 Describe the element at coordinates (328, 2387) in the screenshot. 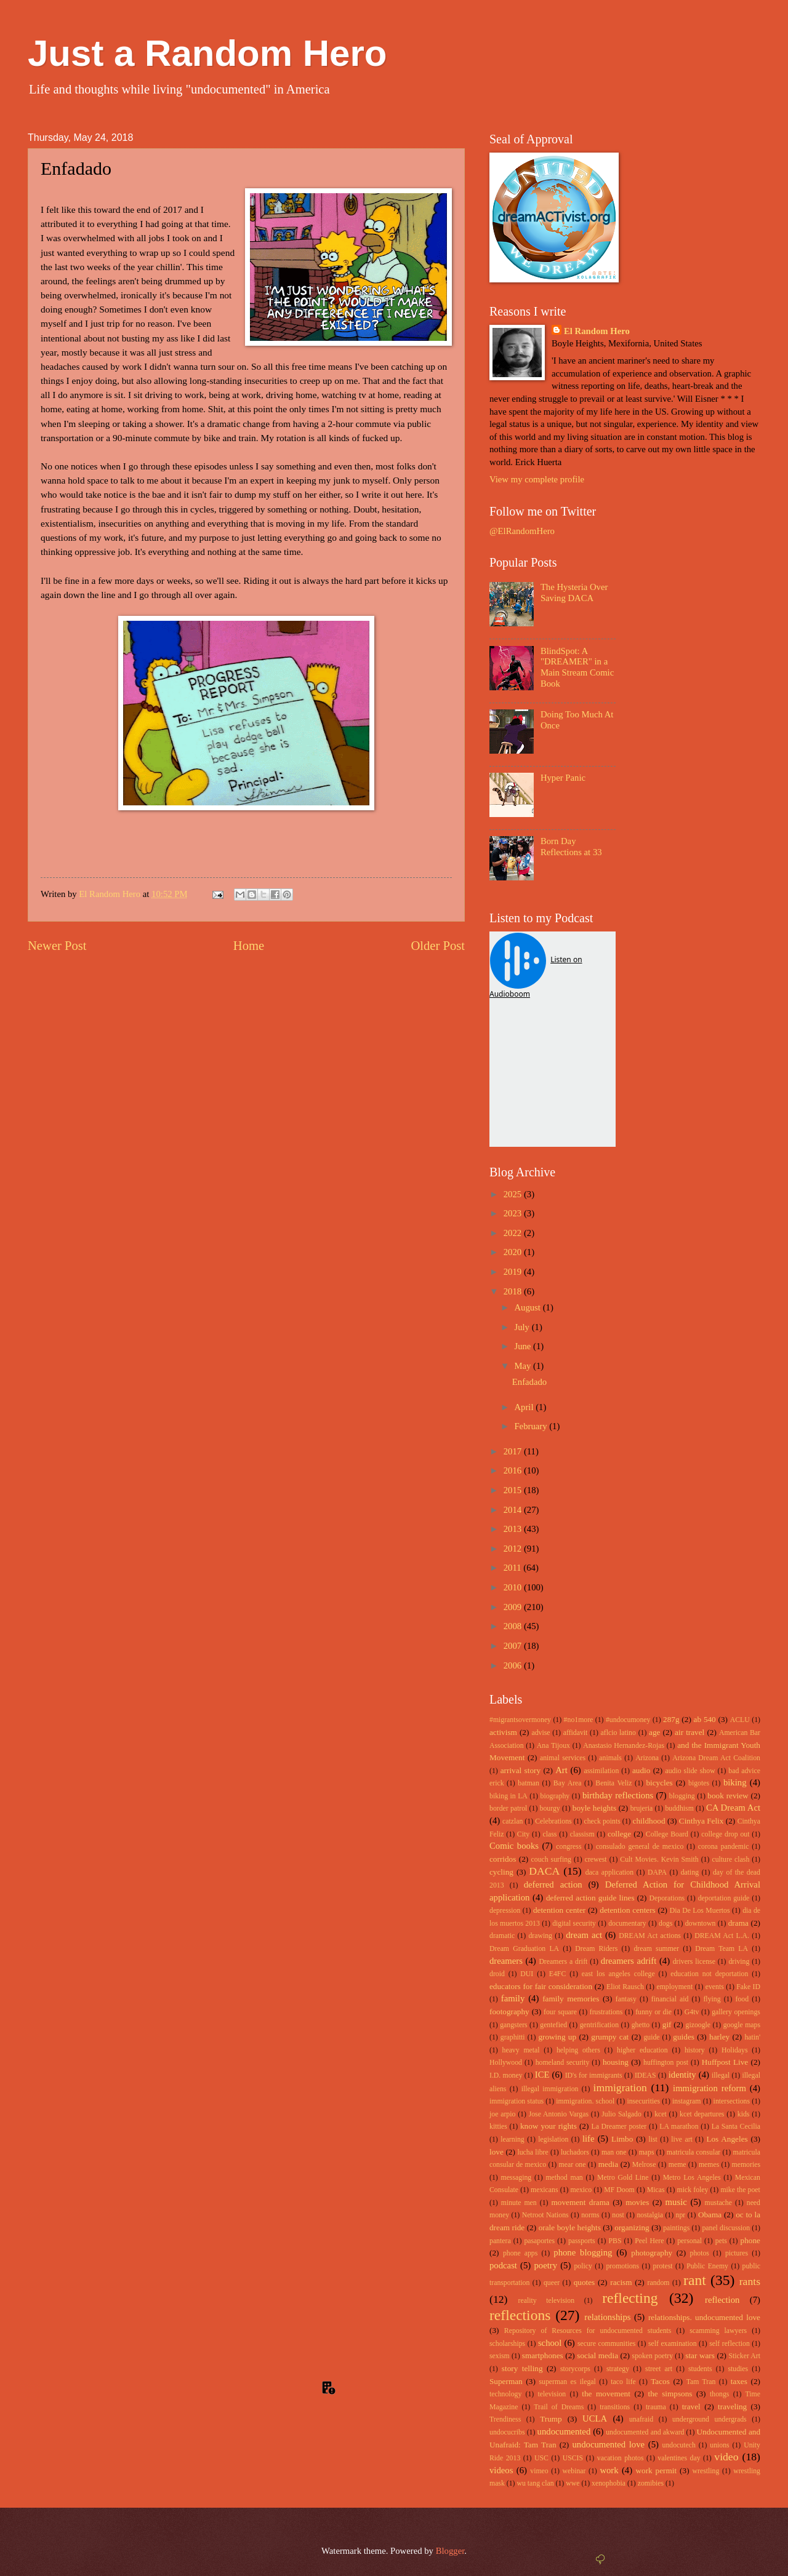

I see `building or property alert notification` at that location.